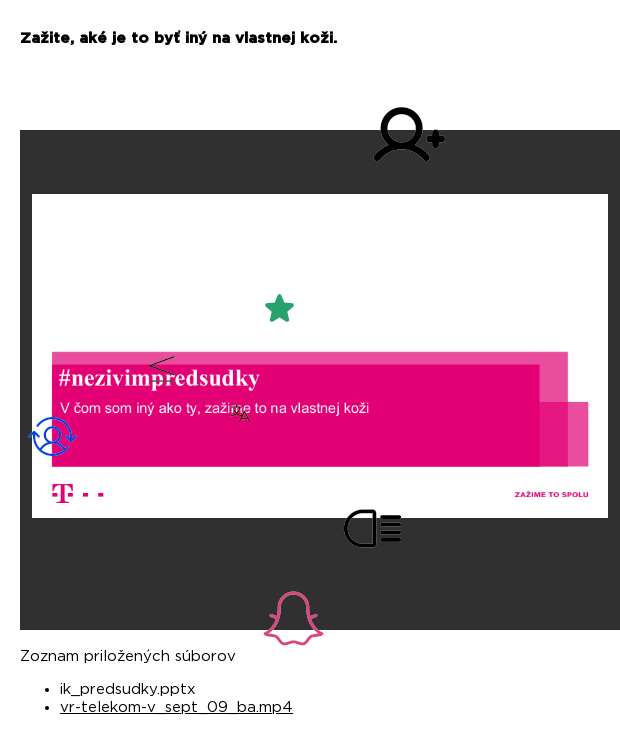  I want to click on translate text to another language, so click(239, 413).